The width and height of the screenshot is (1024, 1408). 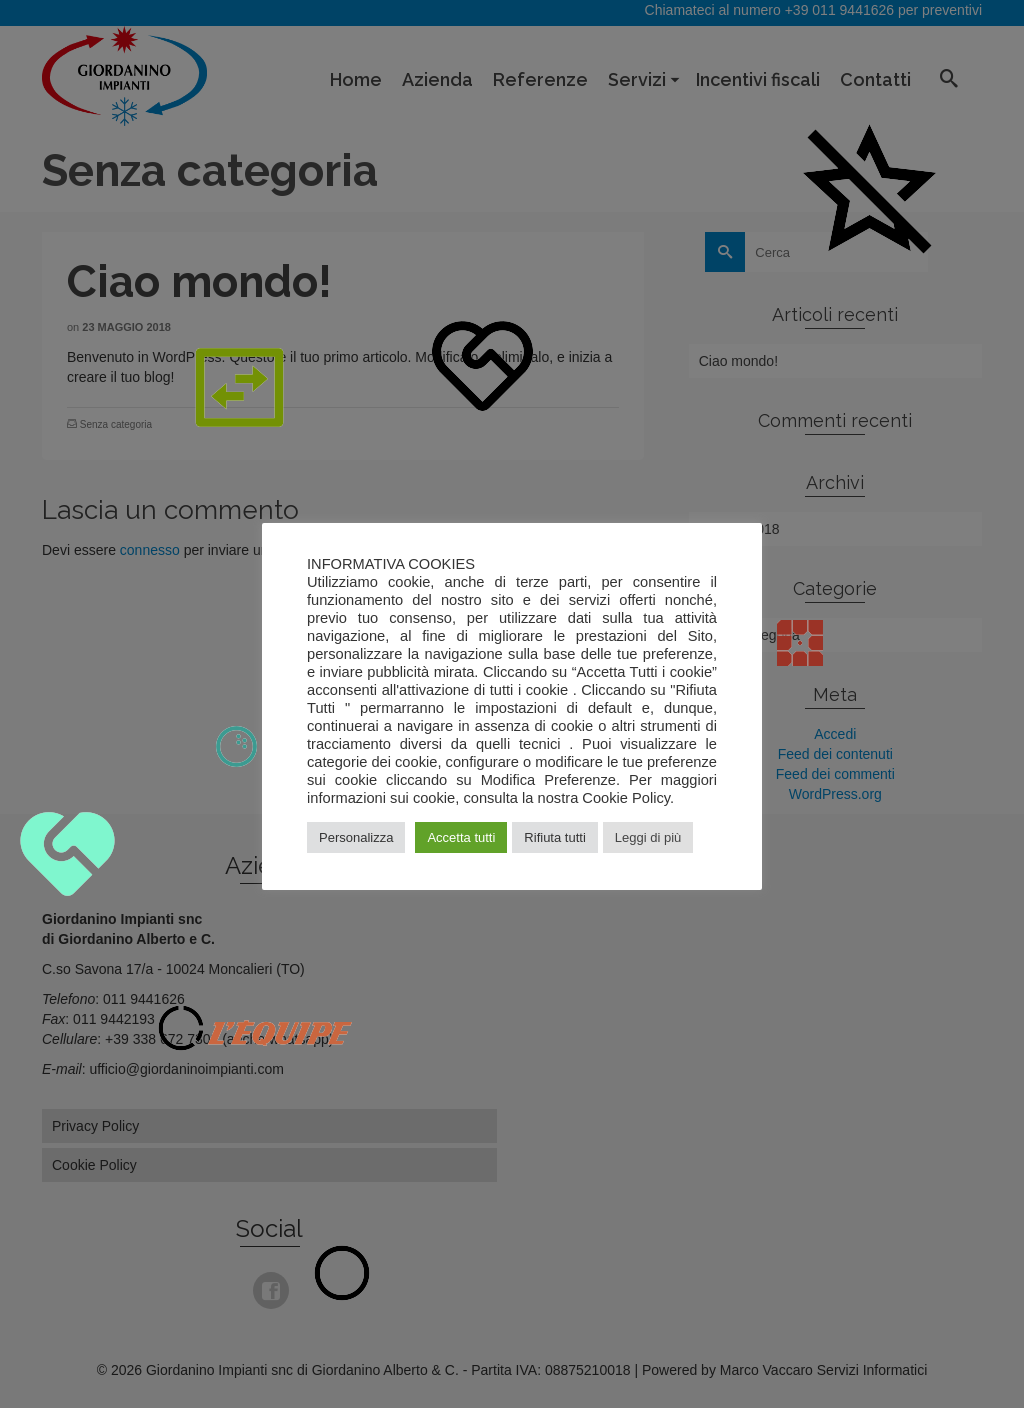 I want to click on access bowling game or sports app, so click(x=236, y=746).